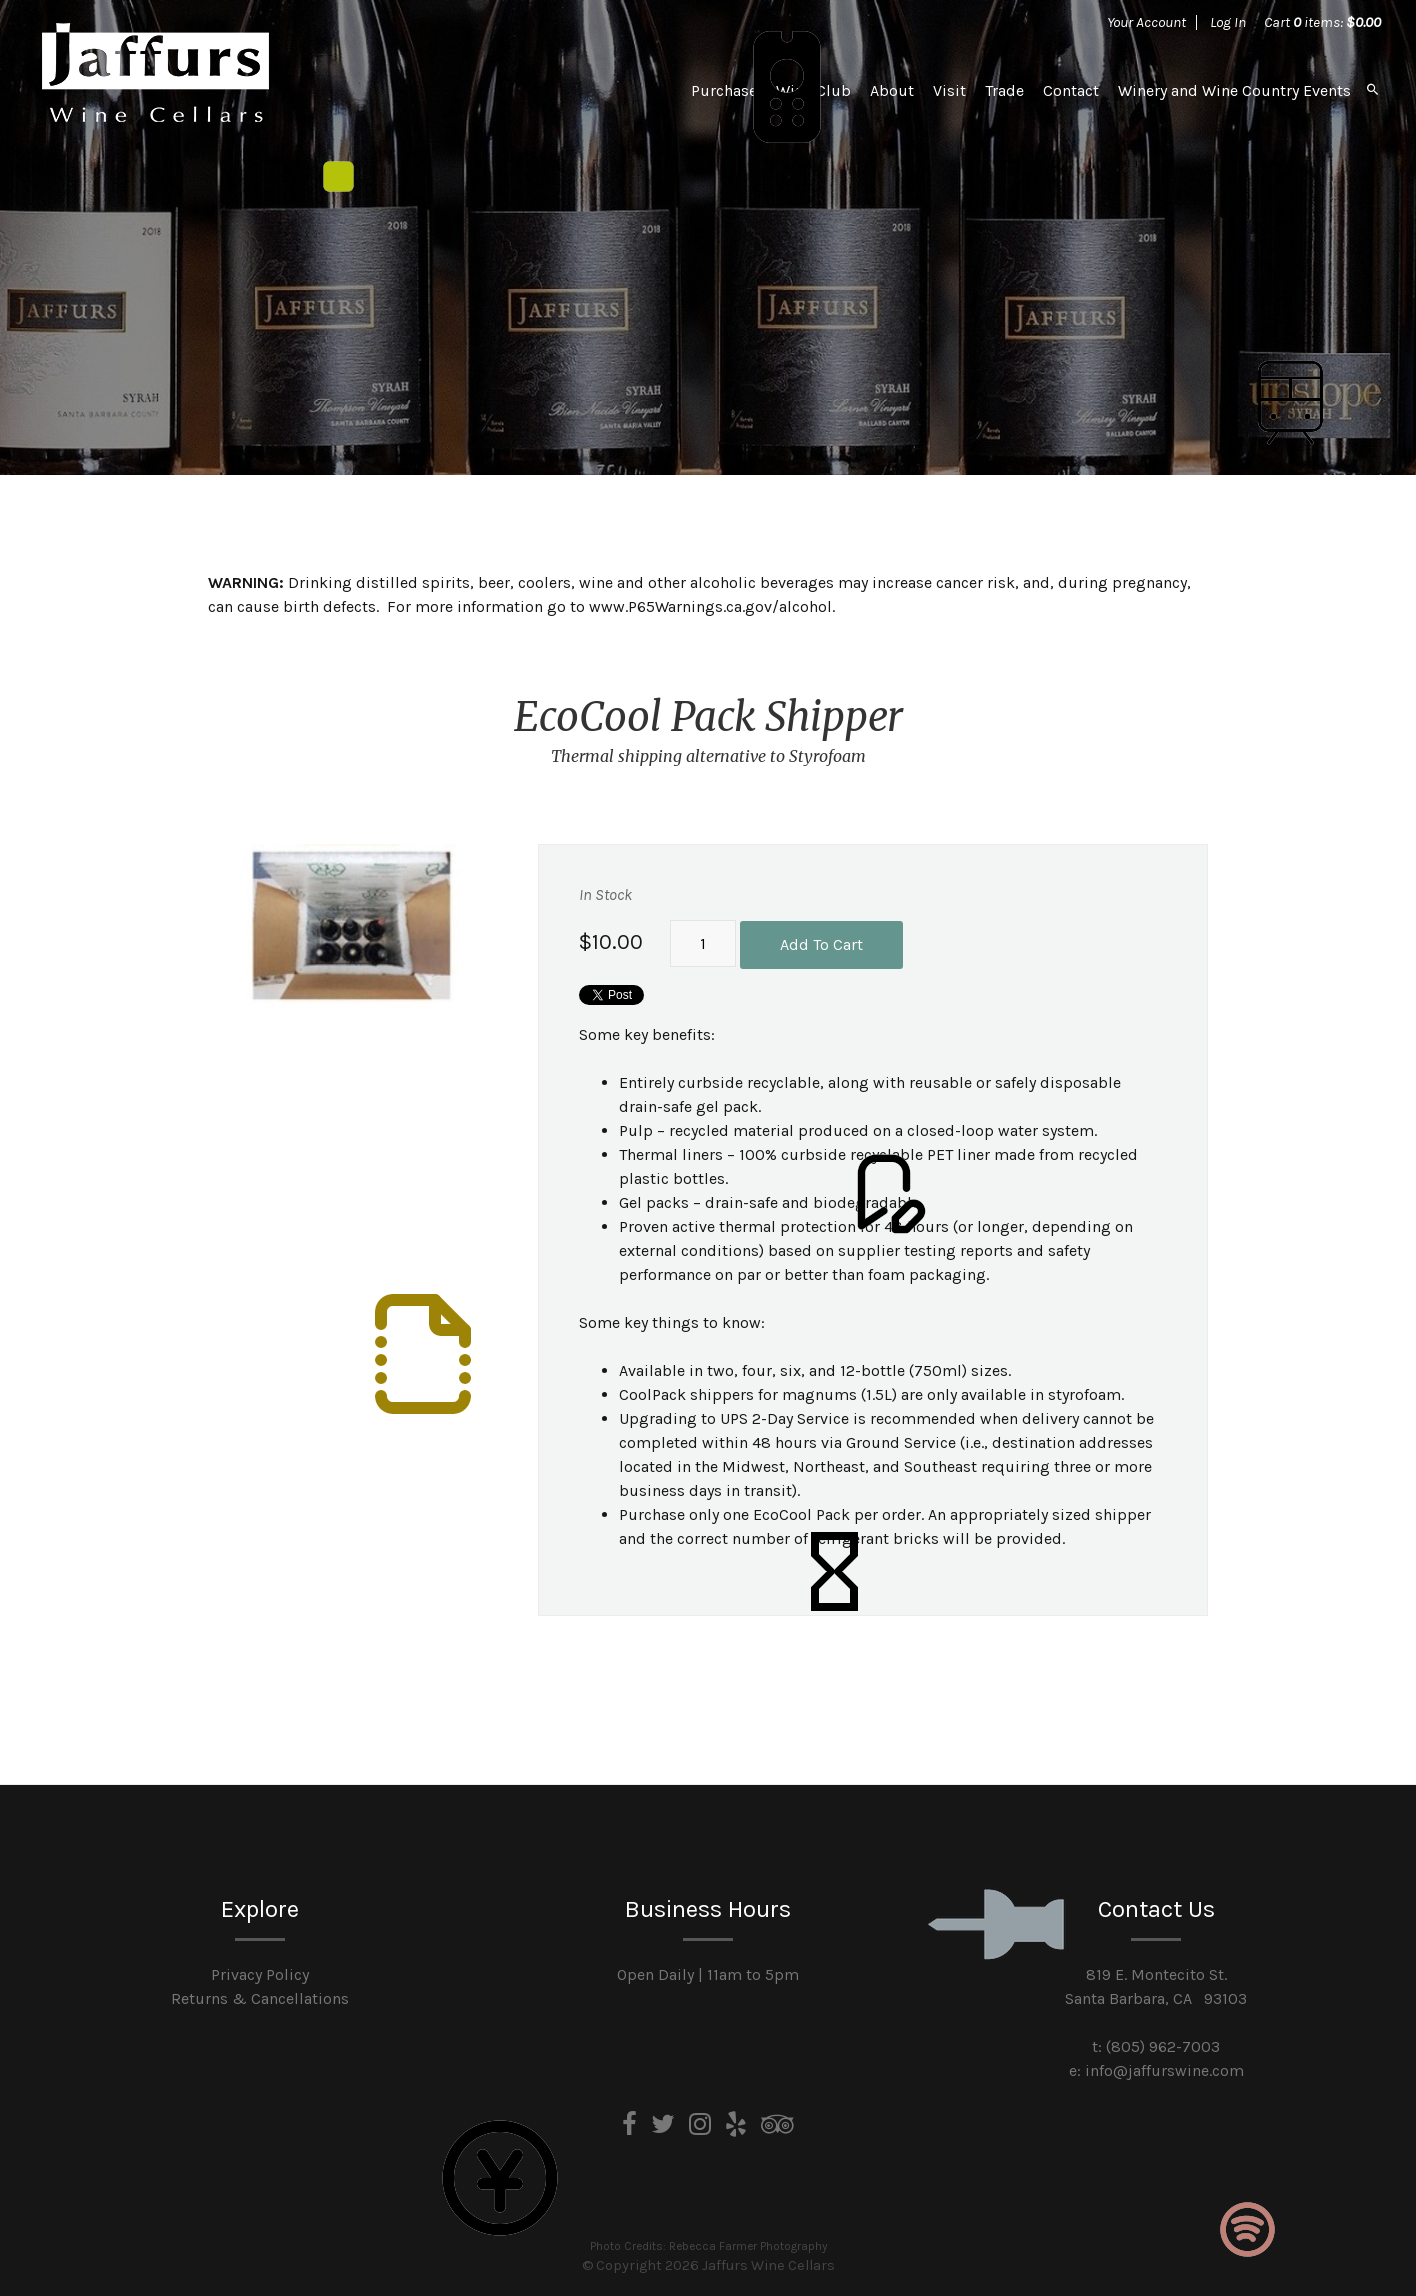  What do you see at coordinates (500, 2178) in the screenshot?
I see `make a payment in chinese yuan` at bounding box center [500, 2178].